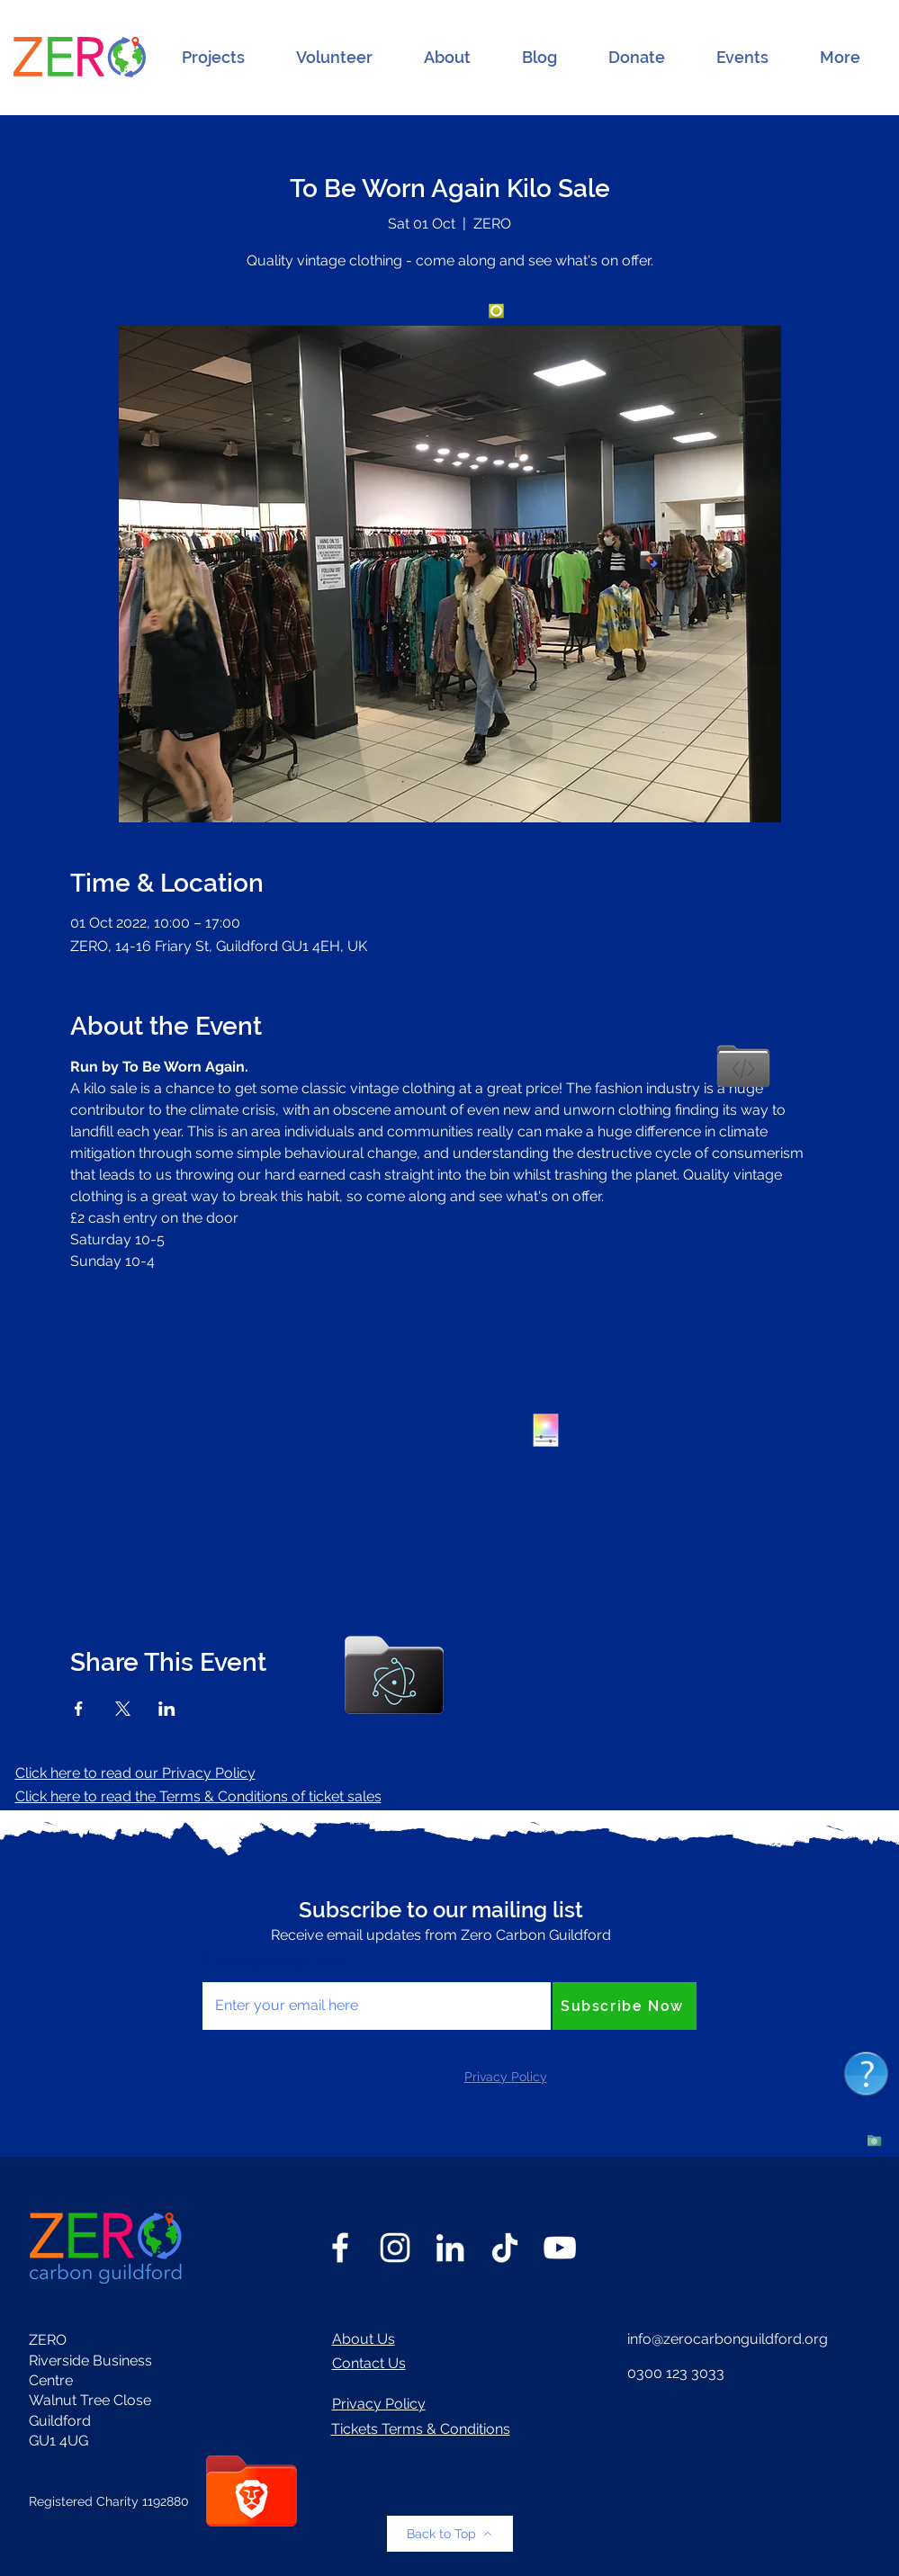 The image size is (899, 2576). Describe the element at coordinates (545, 1430) in the screenshot. I see `adjust color preset or gradient settings` at that location.